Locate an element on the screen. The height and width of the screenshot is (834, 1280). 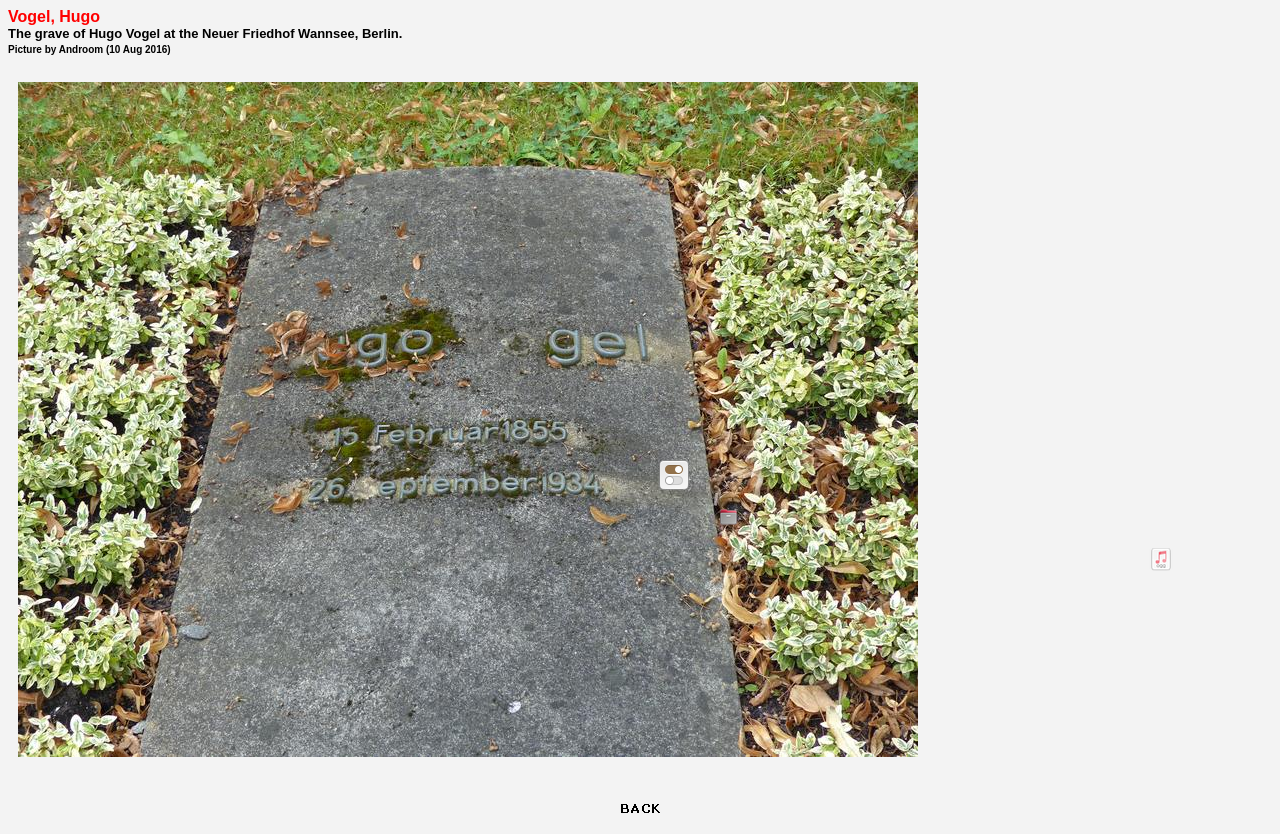
open gnome tweaks application is located at coordinates (674, 475).